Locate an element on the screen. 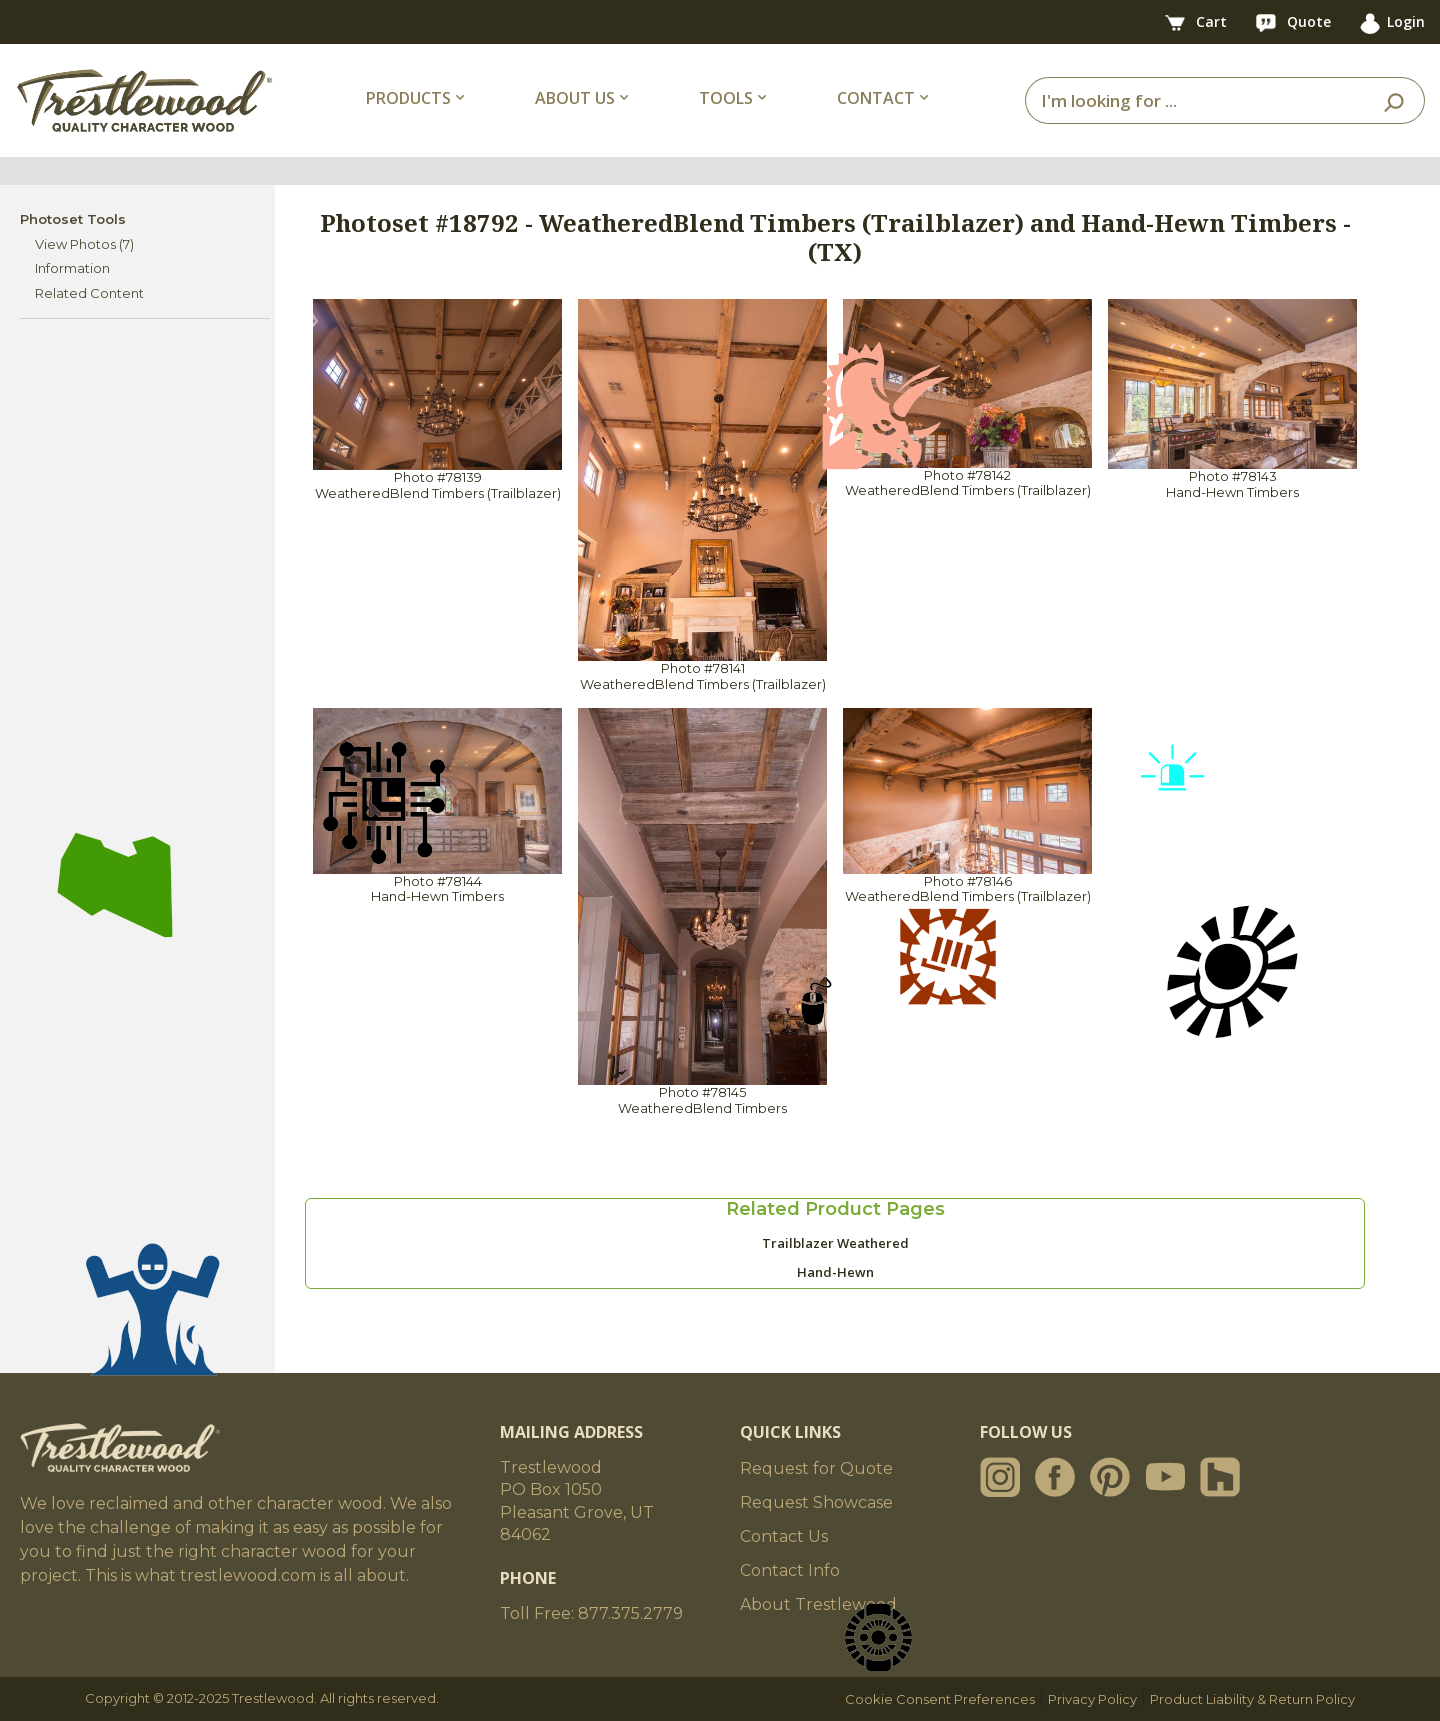 The height and width of the screenshot is (1721, 1440). a mechanical gear or cog settings icon is located at coordinates (878, 1637).